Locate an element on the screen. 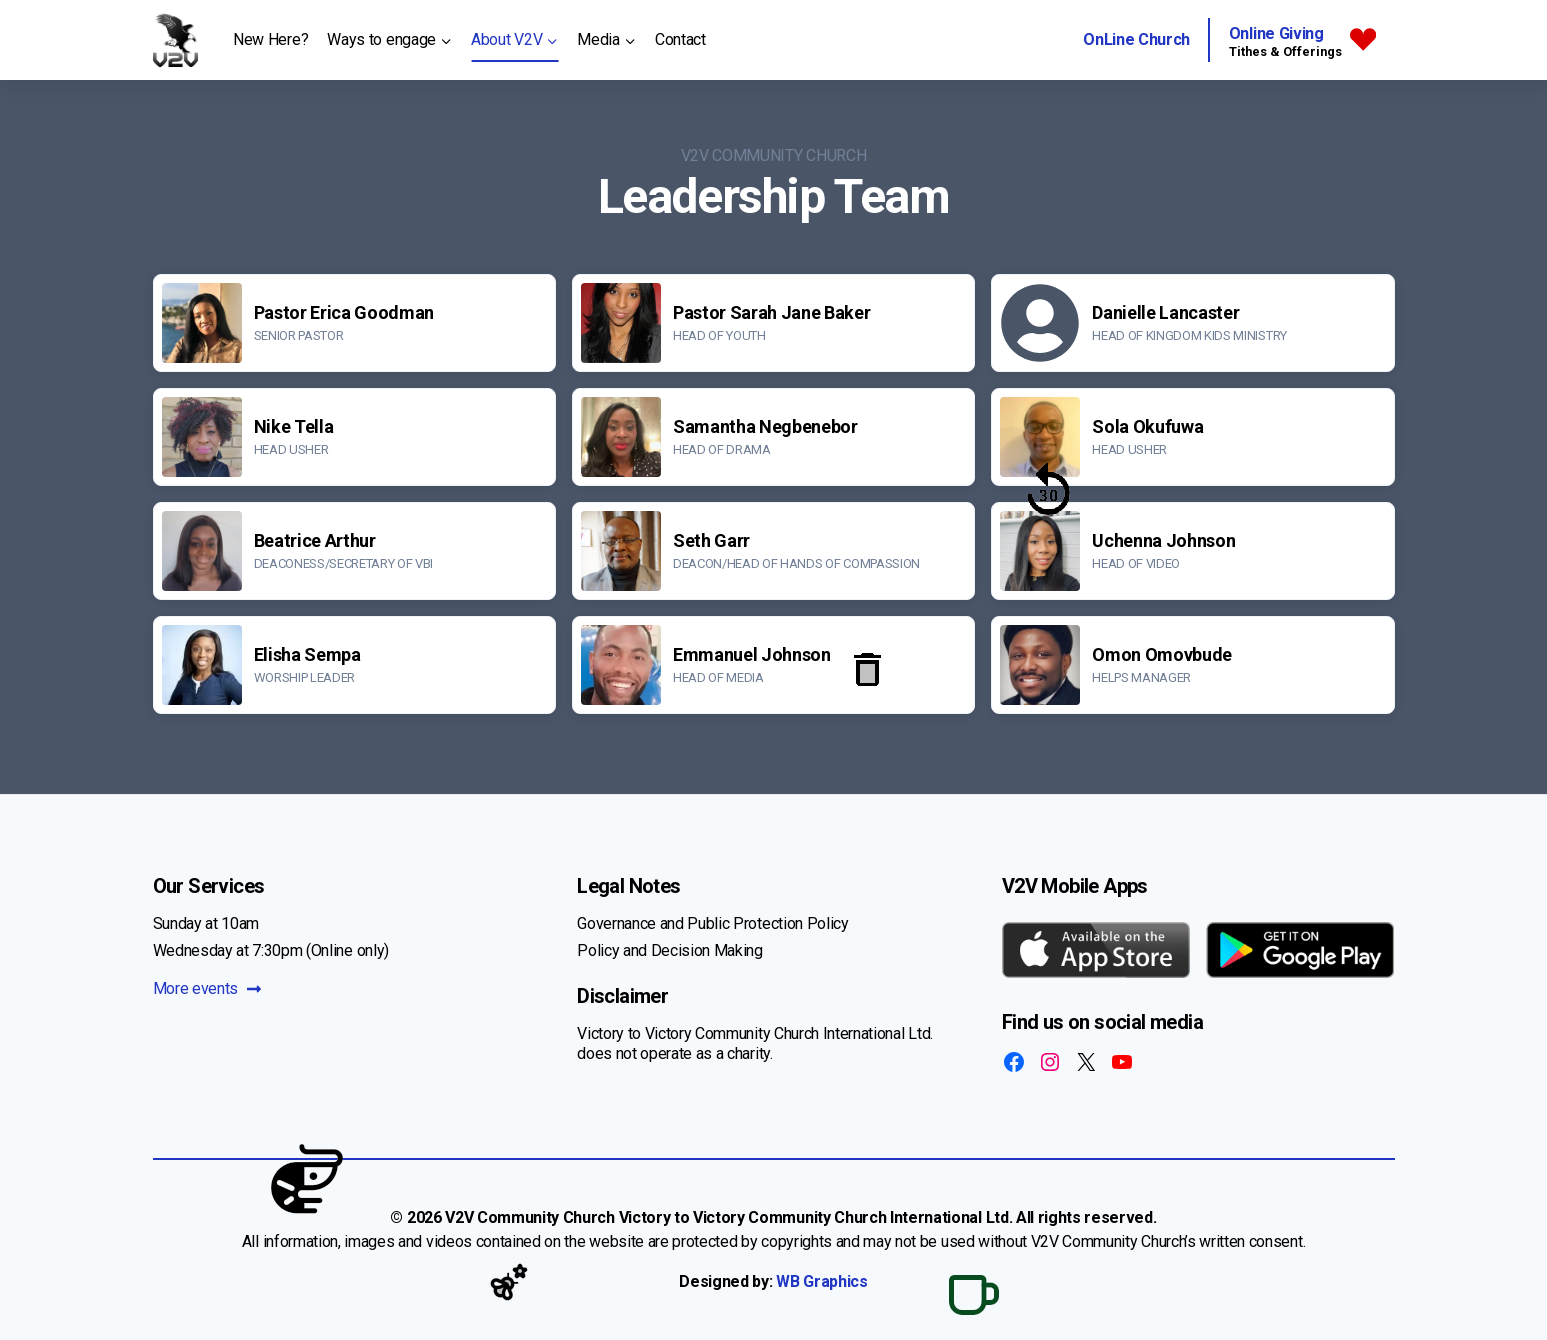 This screenshot has height=1340, width=1547. access coffee break or pause timer is located at coordinates (974, 1295).